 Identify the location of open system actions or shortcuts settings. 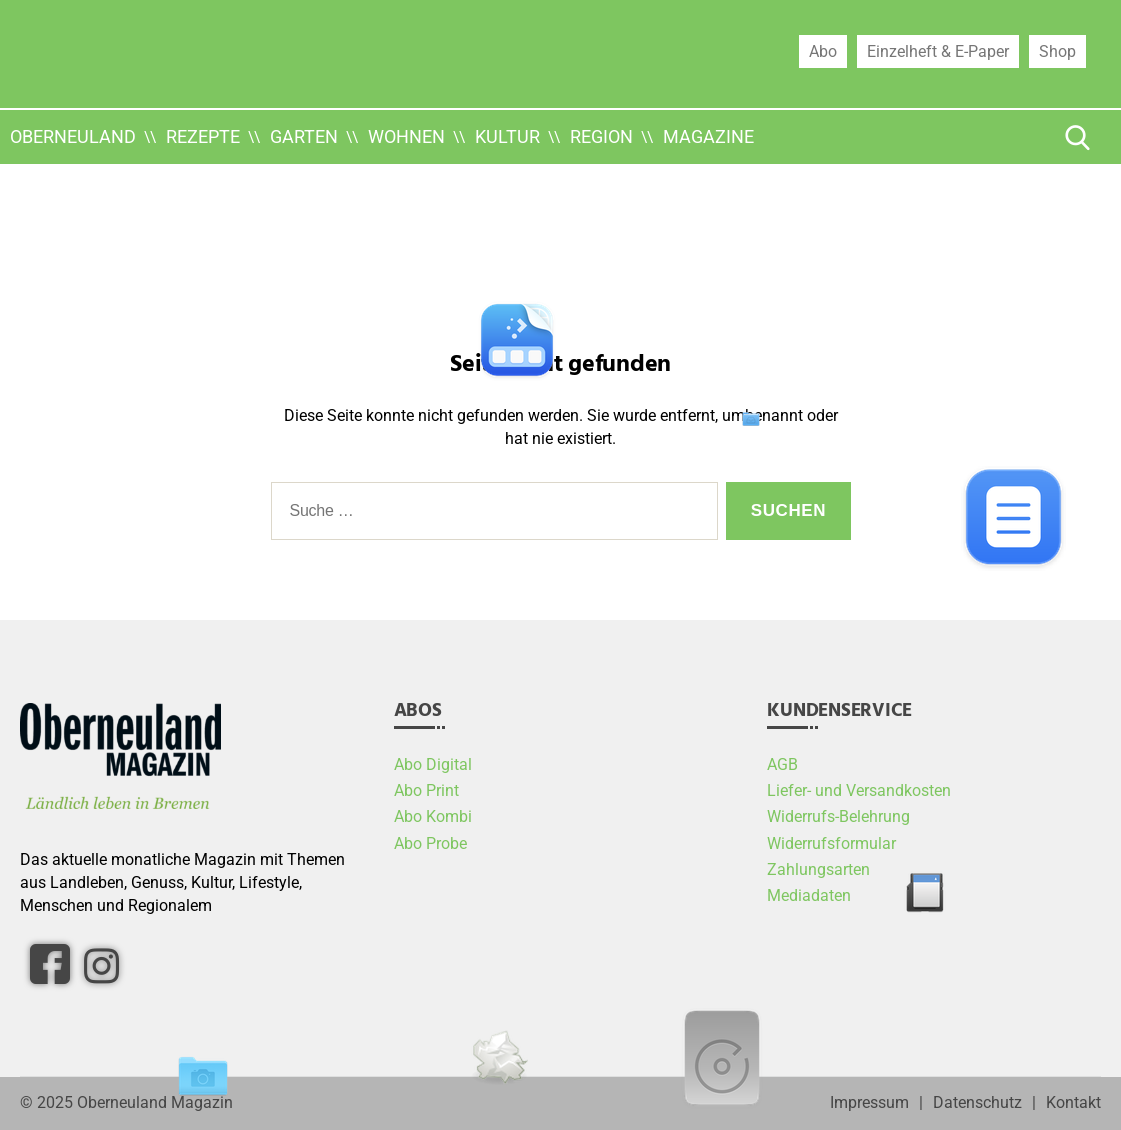
(1013, 518).